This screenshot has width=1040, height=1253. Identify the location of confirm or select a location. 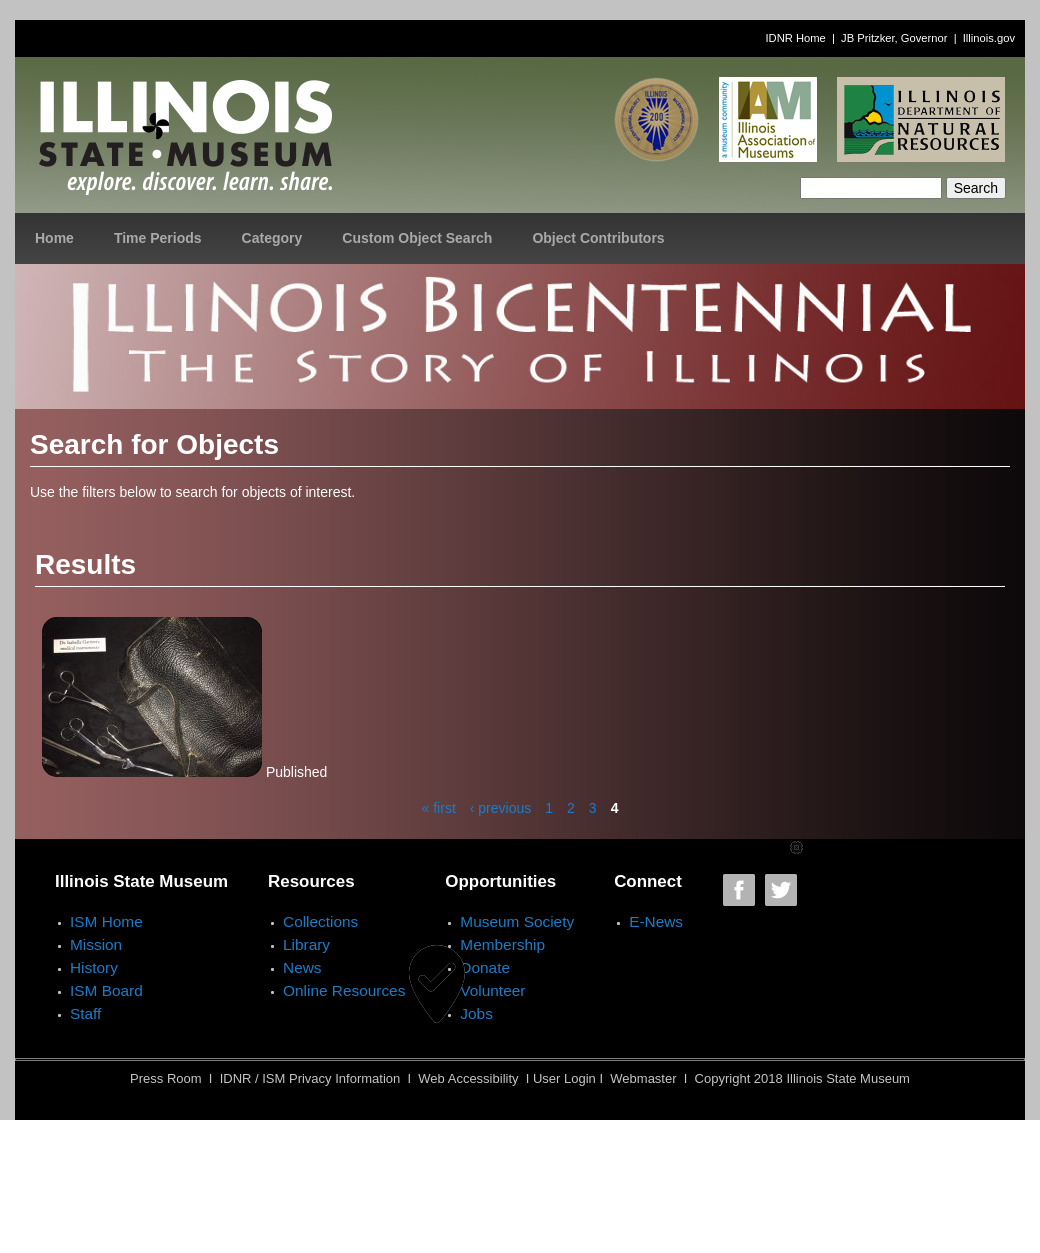
(437, 985).